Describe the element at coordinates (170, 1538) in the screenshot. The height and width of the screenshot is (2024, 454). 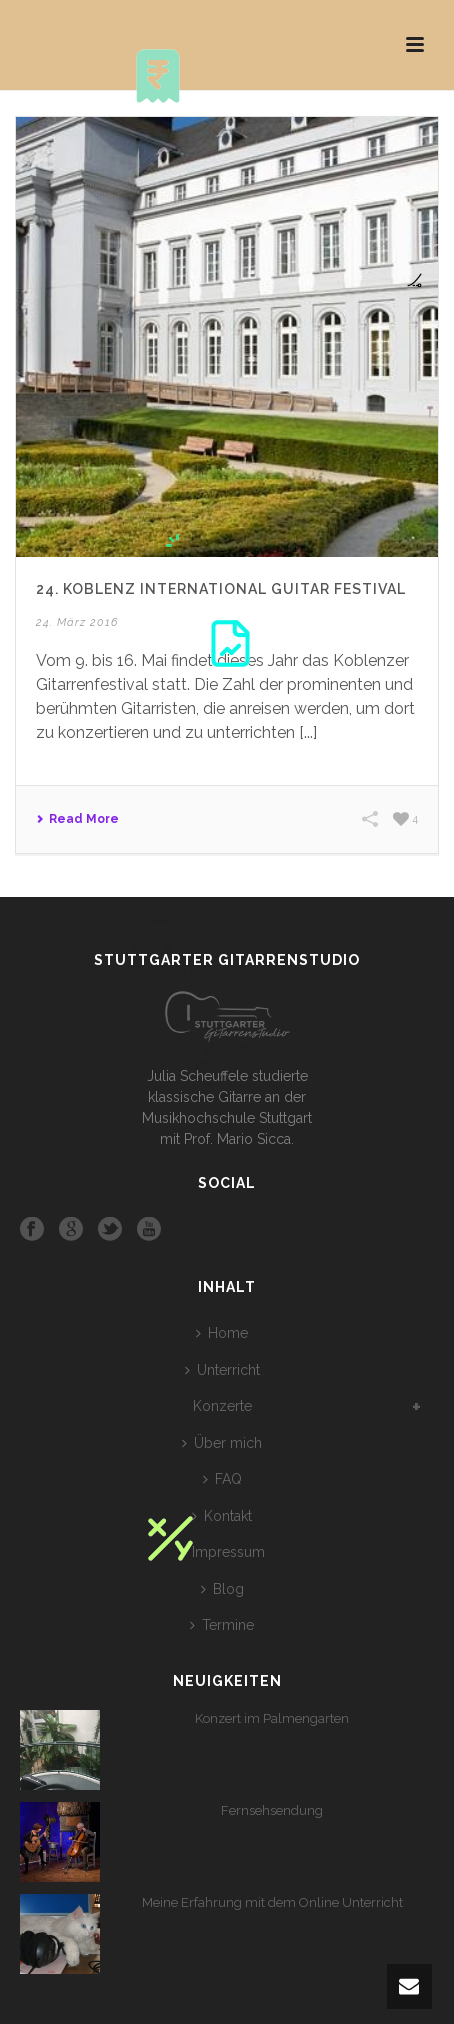
I see `perform division calculation` at that location.